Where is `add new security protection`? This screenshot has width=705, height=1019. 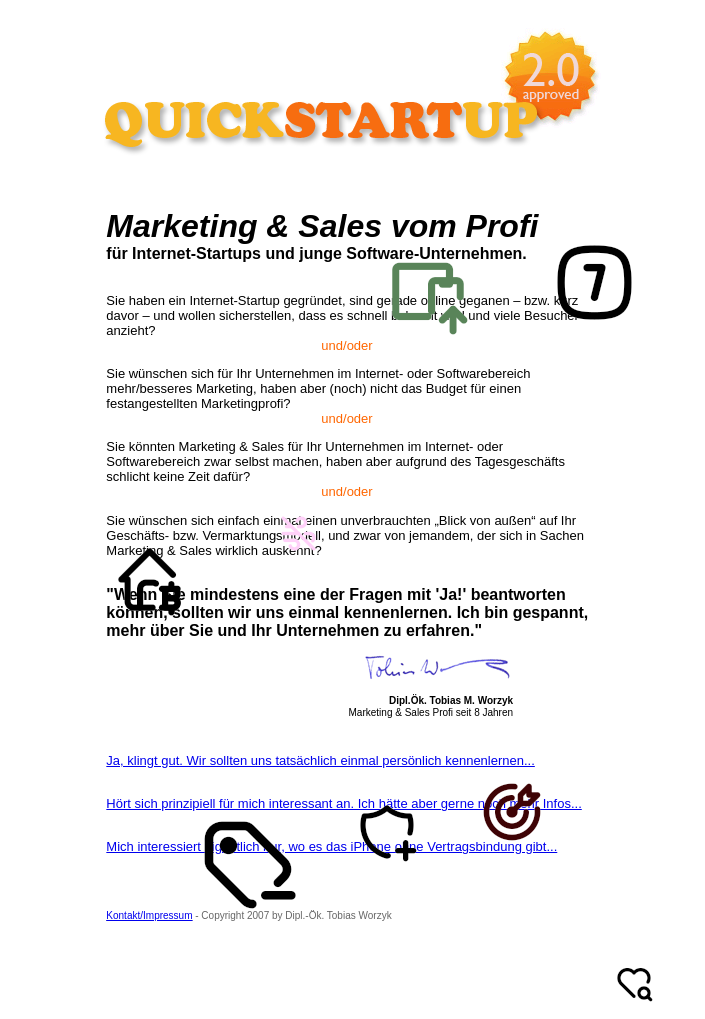
add new security protection is located at coordinates (387, 832).